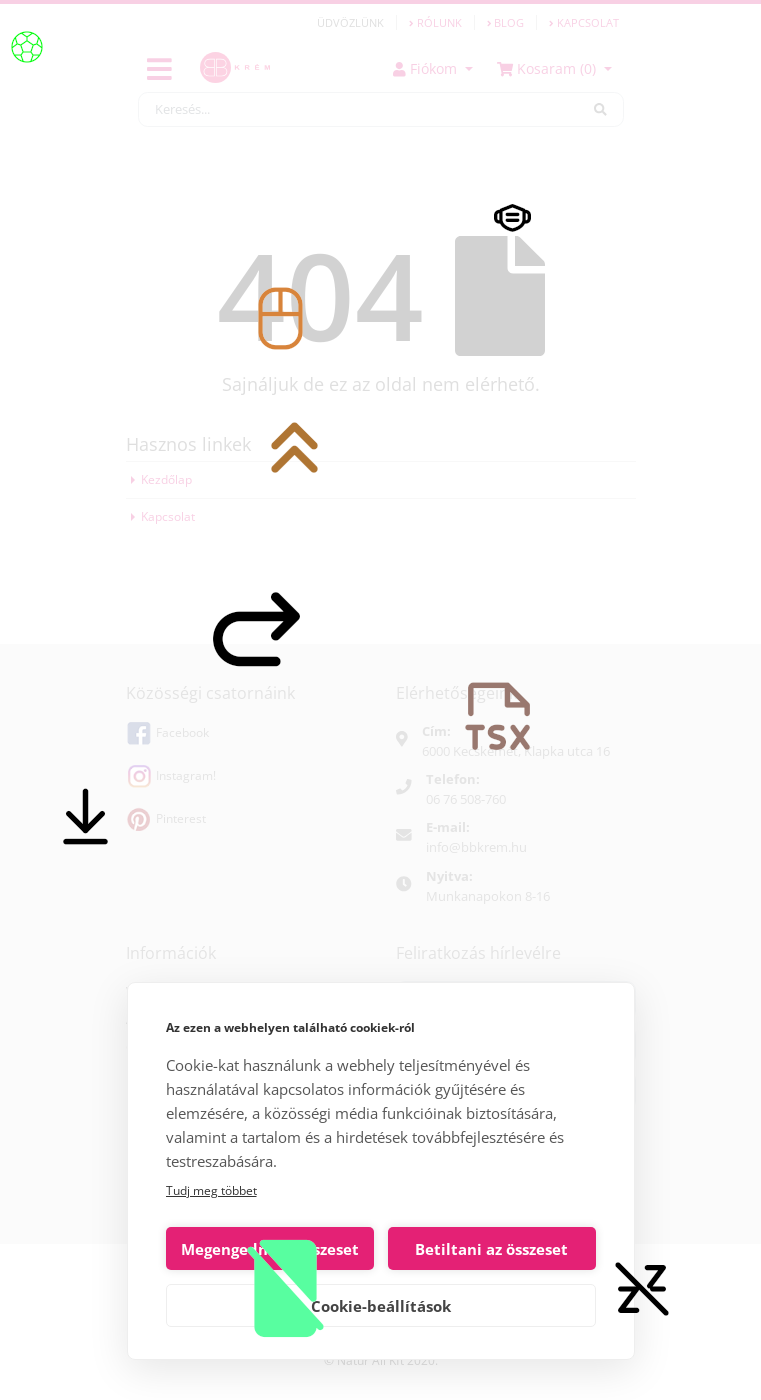  I want to click on download a file to your device, so click(85, 816).